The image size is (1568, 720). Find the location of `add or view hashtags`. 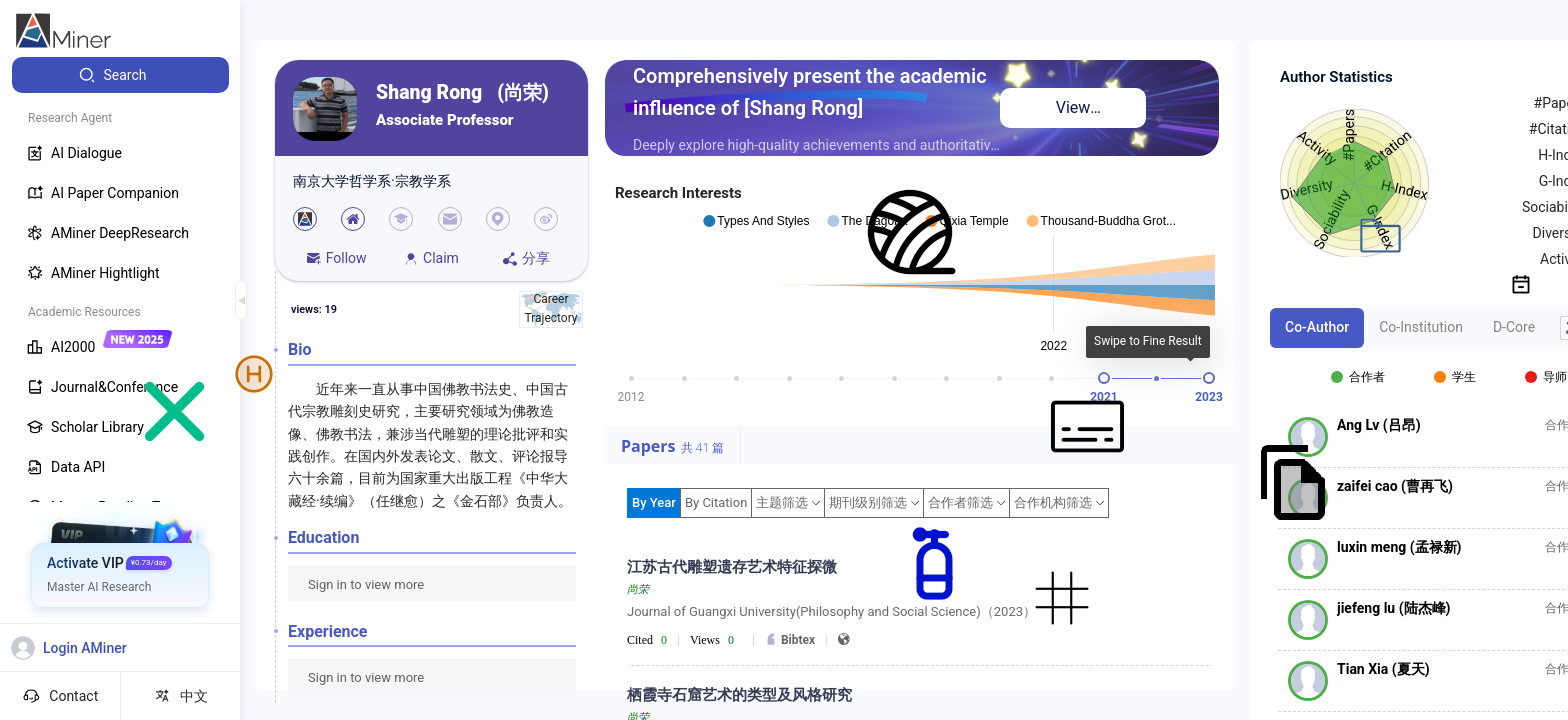

add or view hashtags is located at coordinates (1062, 598).